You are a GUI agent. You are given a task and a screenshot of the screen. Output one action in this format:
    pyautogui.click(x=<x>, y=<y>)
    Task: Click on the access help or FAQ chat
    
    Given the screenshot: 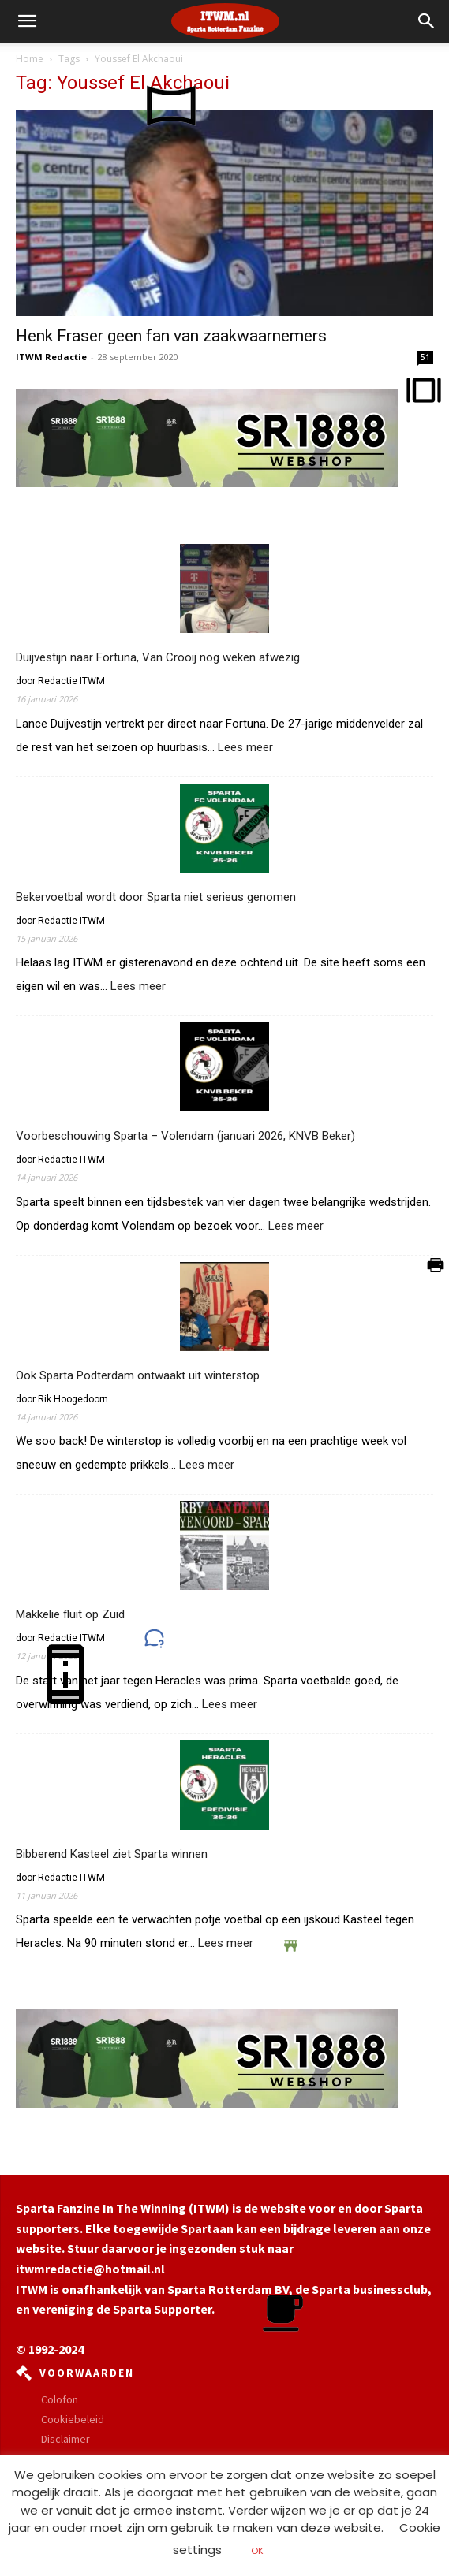 What is the action you would take?
    pyautogui.click(x=154, y=1637)
    